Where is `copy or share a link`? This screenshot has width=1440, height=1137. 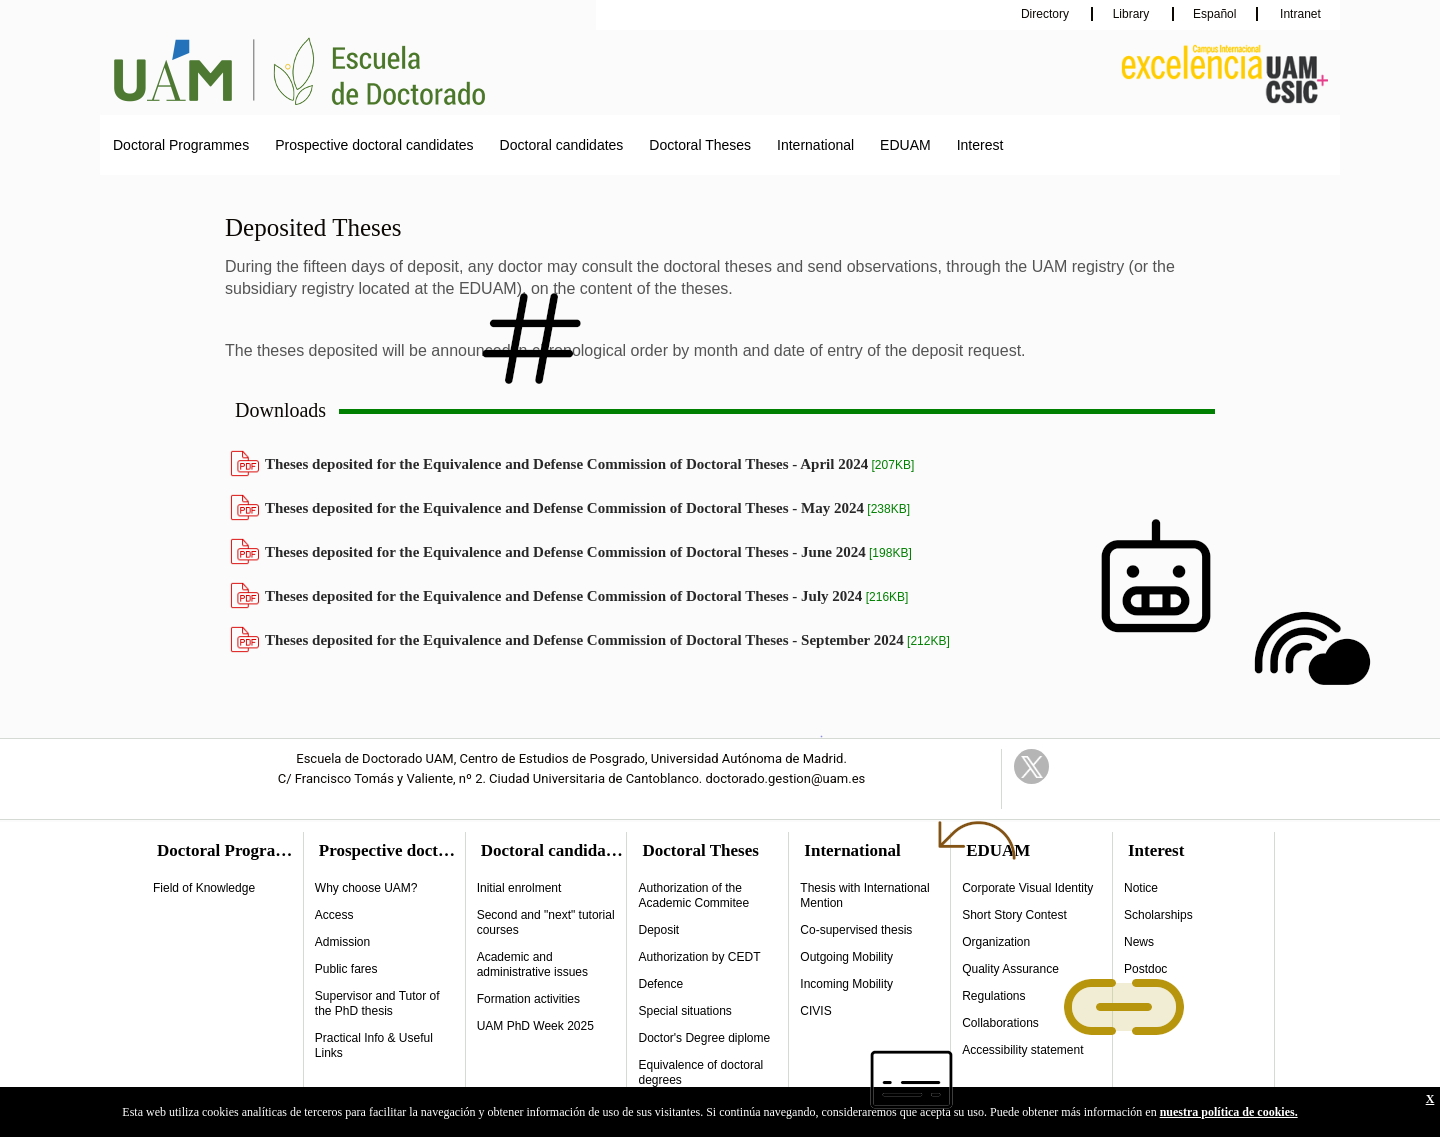
copy or share a link is located at coordinates (1124, 1007).